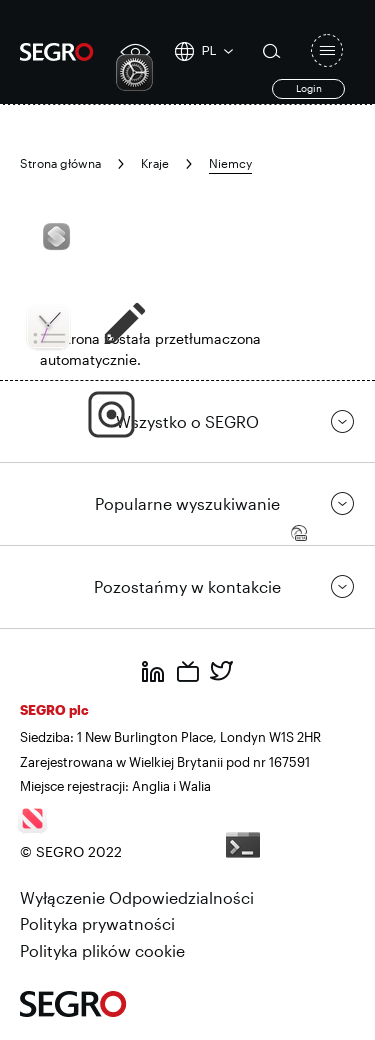 This screenshot has height=1040, width=375. Describe the element at coordinates (56, 236) in the screenshot. I see `open the shortcuts app` at that location.